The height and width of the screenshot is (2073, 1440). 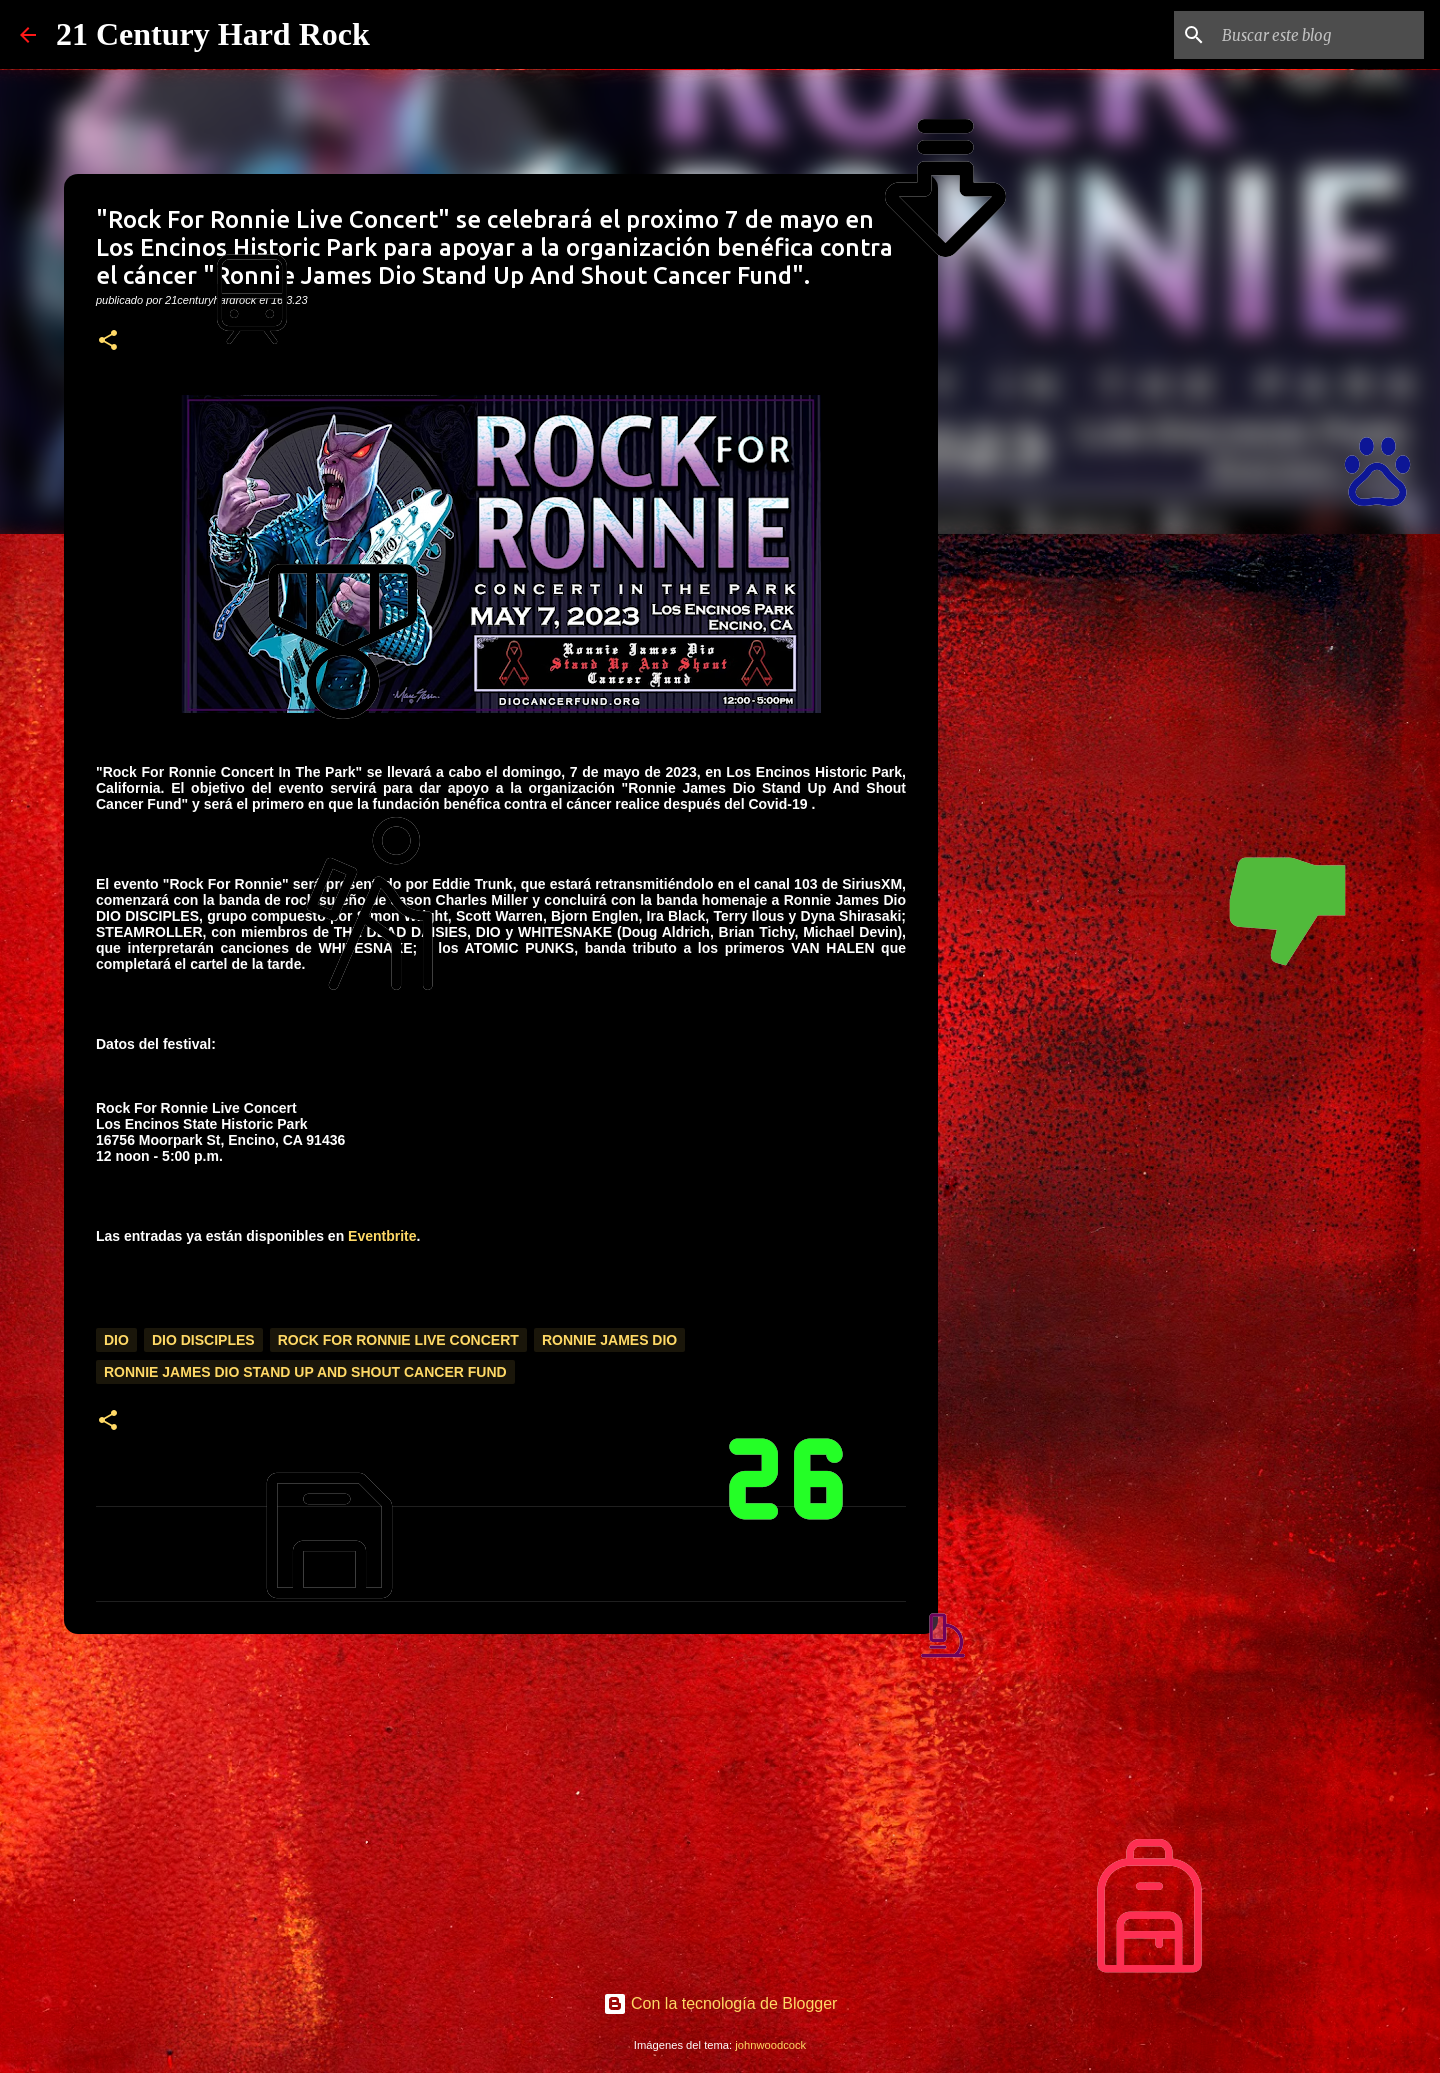 What do you see at coordinates (943, 1637) in the screenshot?
I see `access research or scientific tools` at bounding box center [943, 1637].